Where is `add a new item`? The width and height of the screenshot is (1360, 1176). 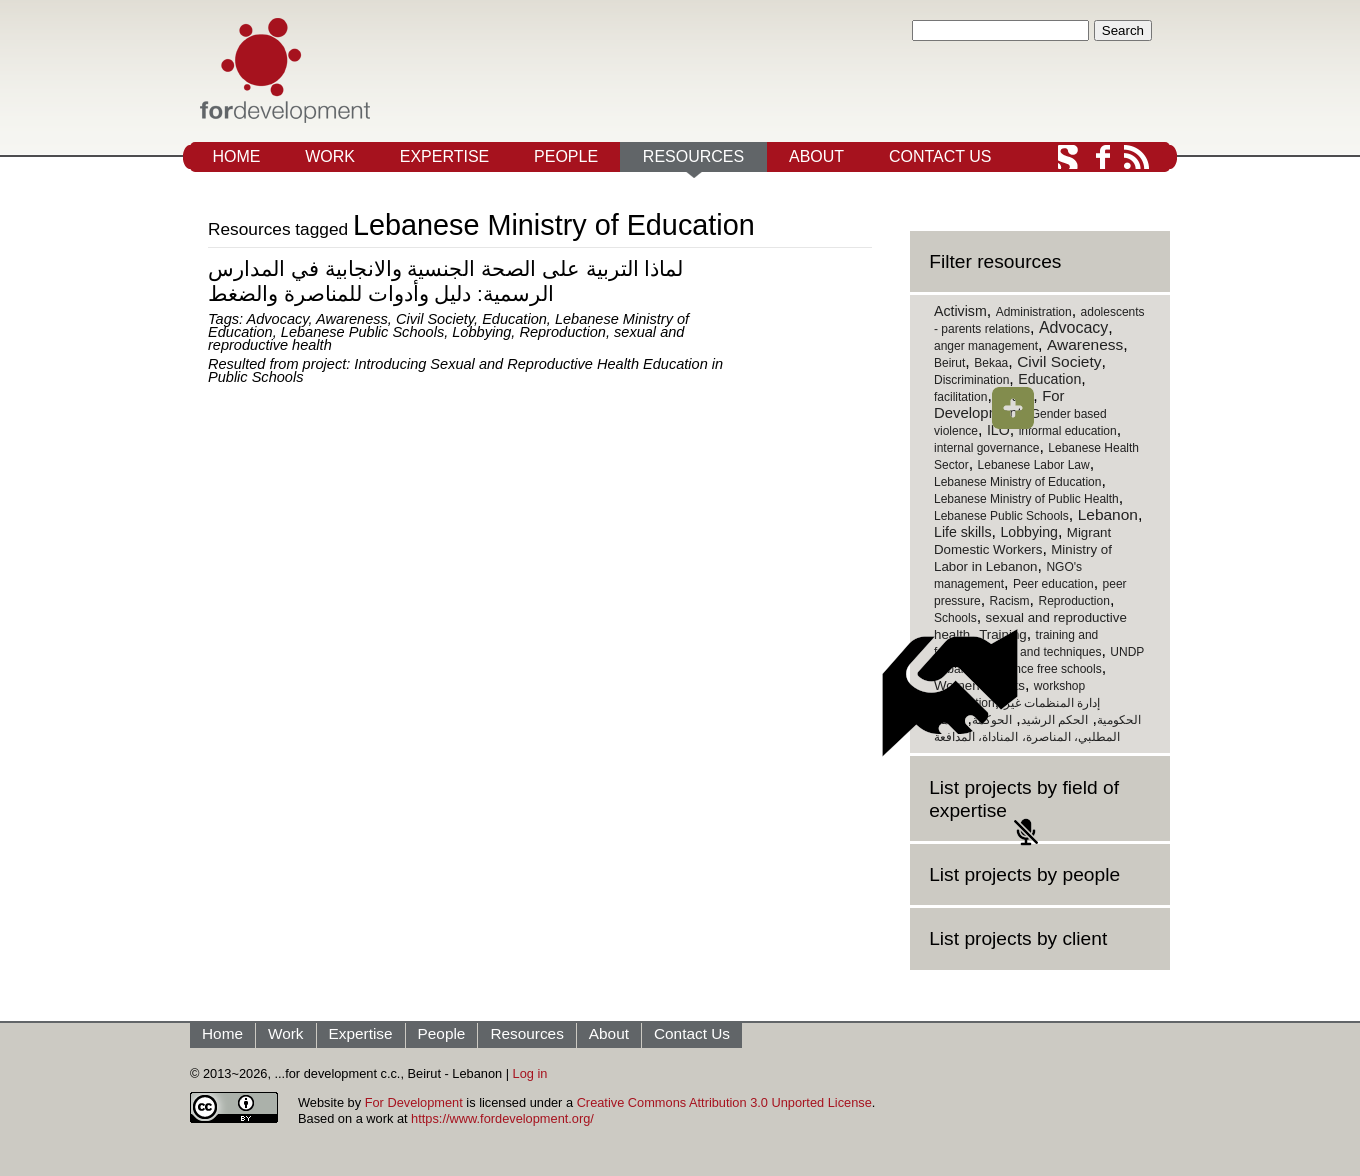 add a new item is located at coordinates (1013, 408).